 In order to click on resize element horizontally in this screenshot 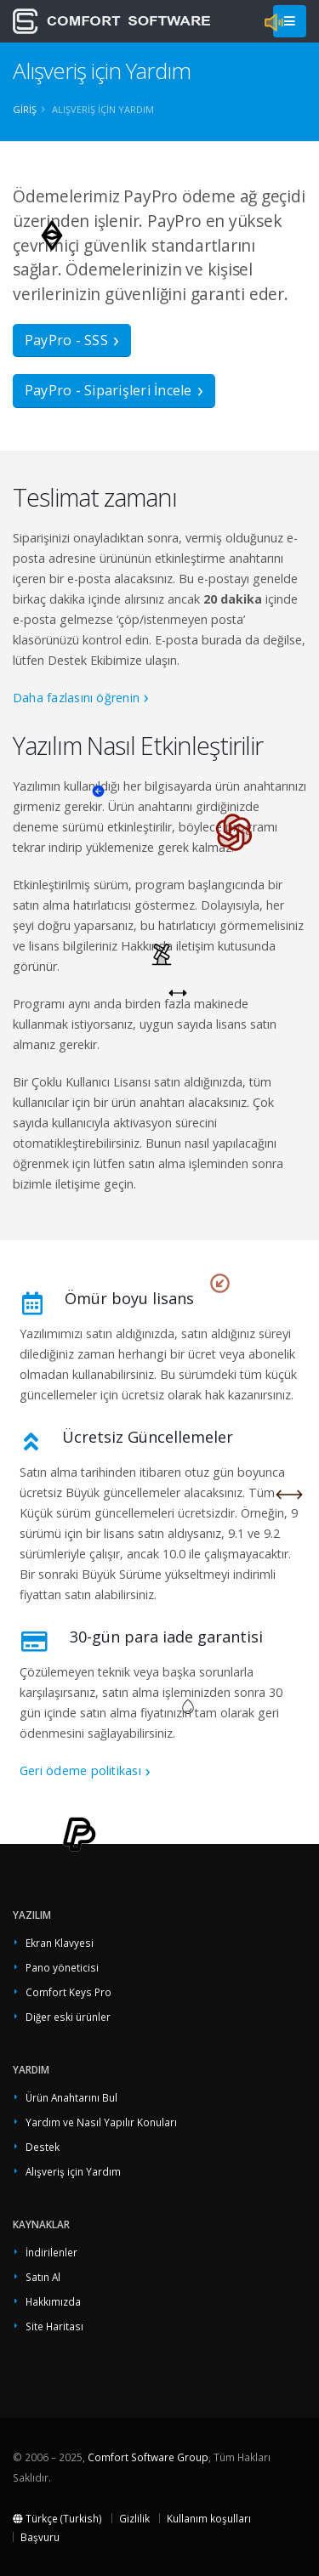, I will do `click(178, 993)`.